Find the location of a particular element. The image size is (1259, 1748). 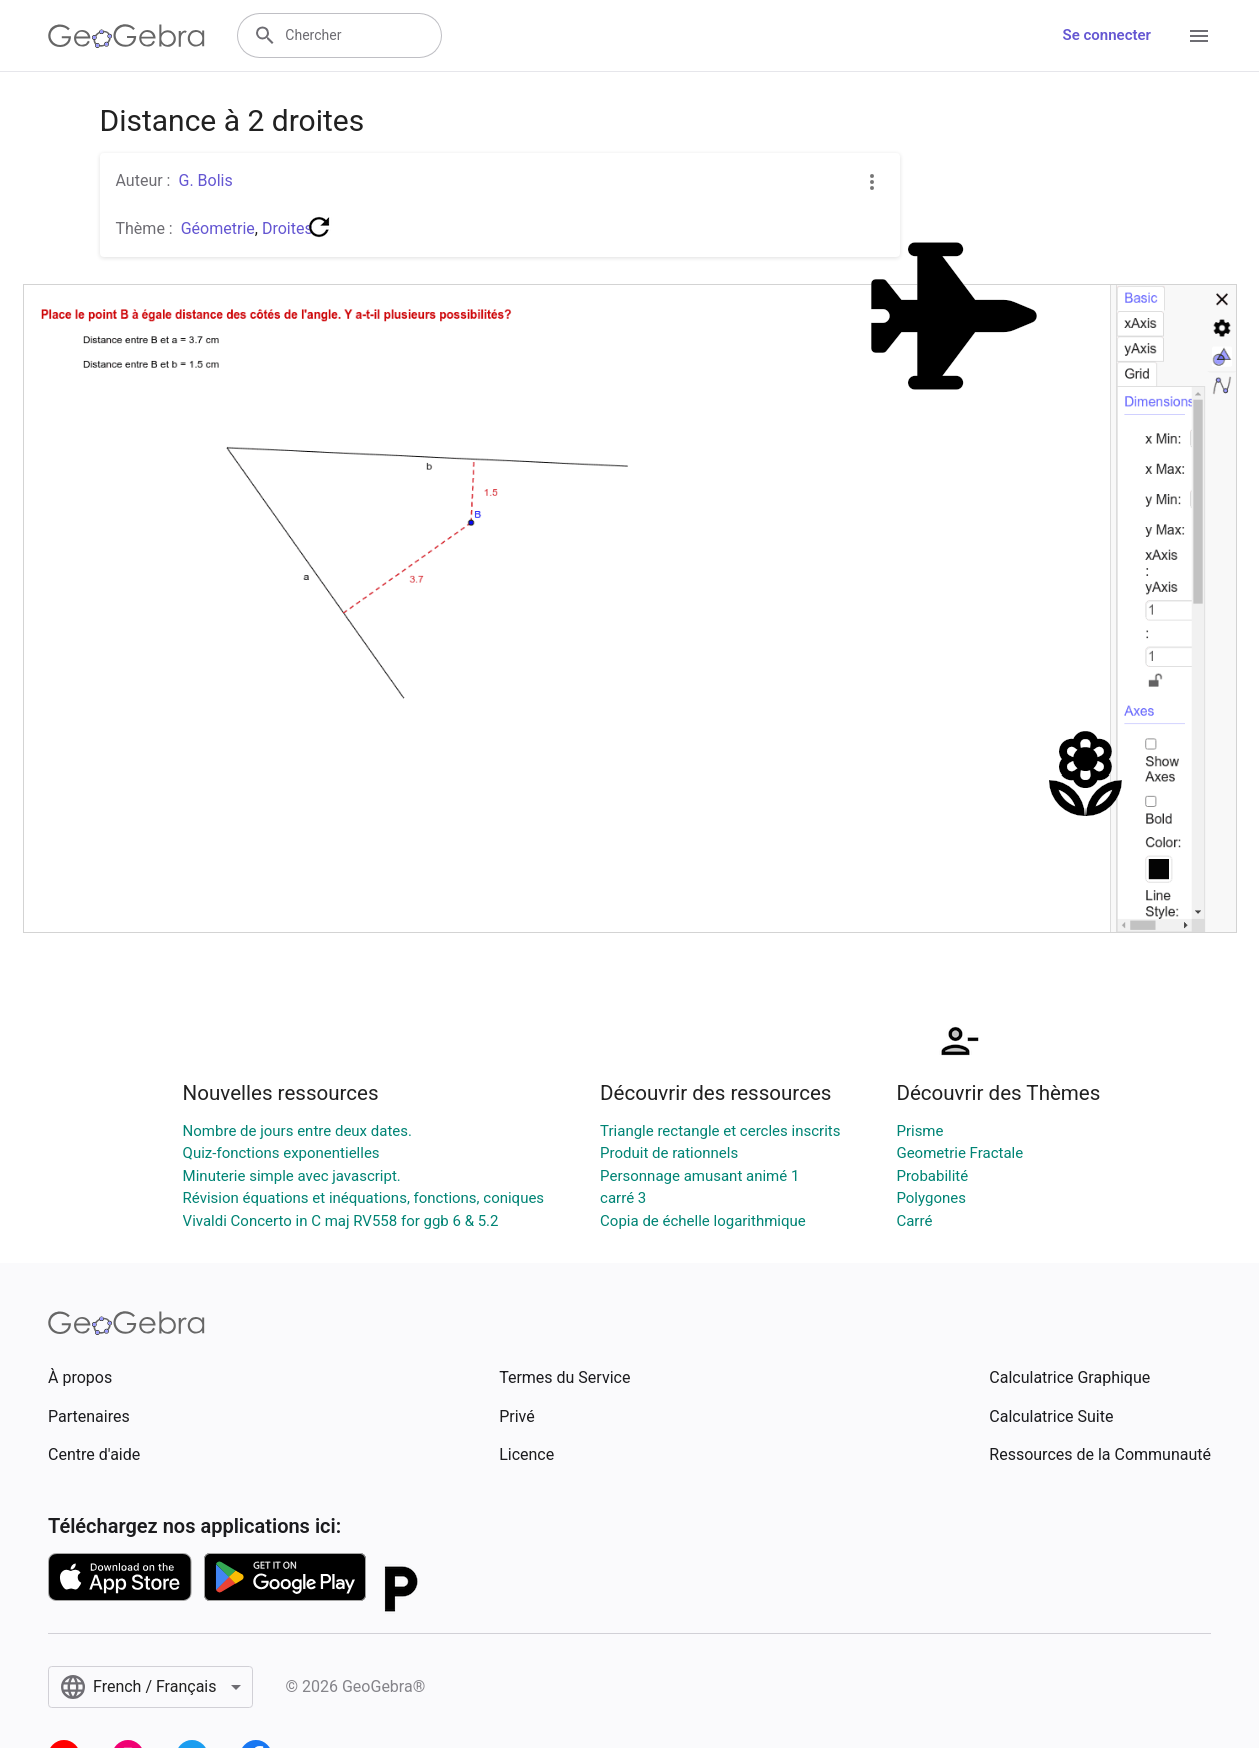

refresh or reload the current page is located at coordinates (319, 227).